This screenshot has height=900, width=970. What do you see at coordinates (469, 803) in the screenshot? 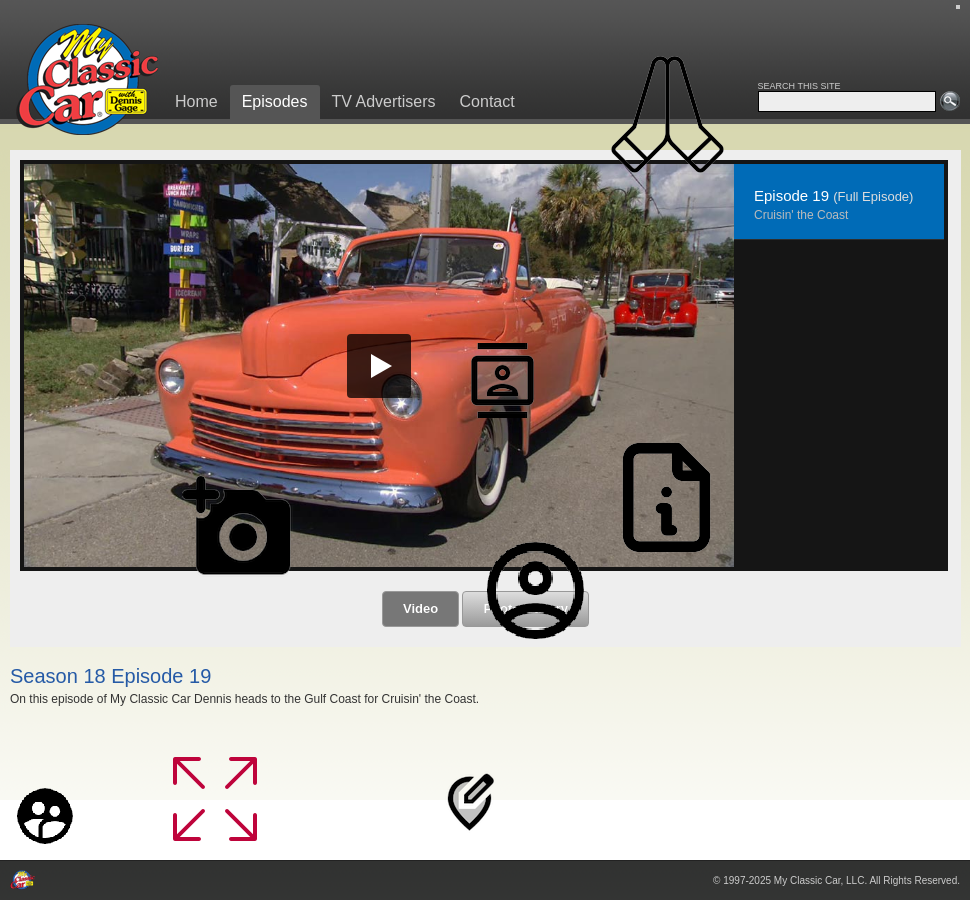
I see `edit a saved location` at bounding box center [469, 803].